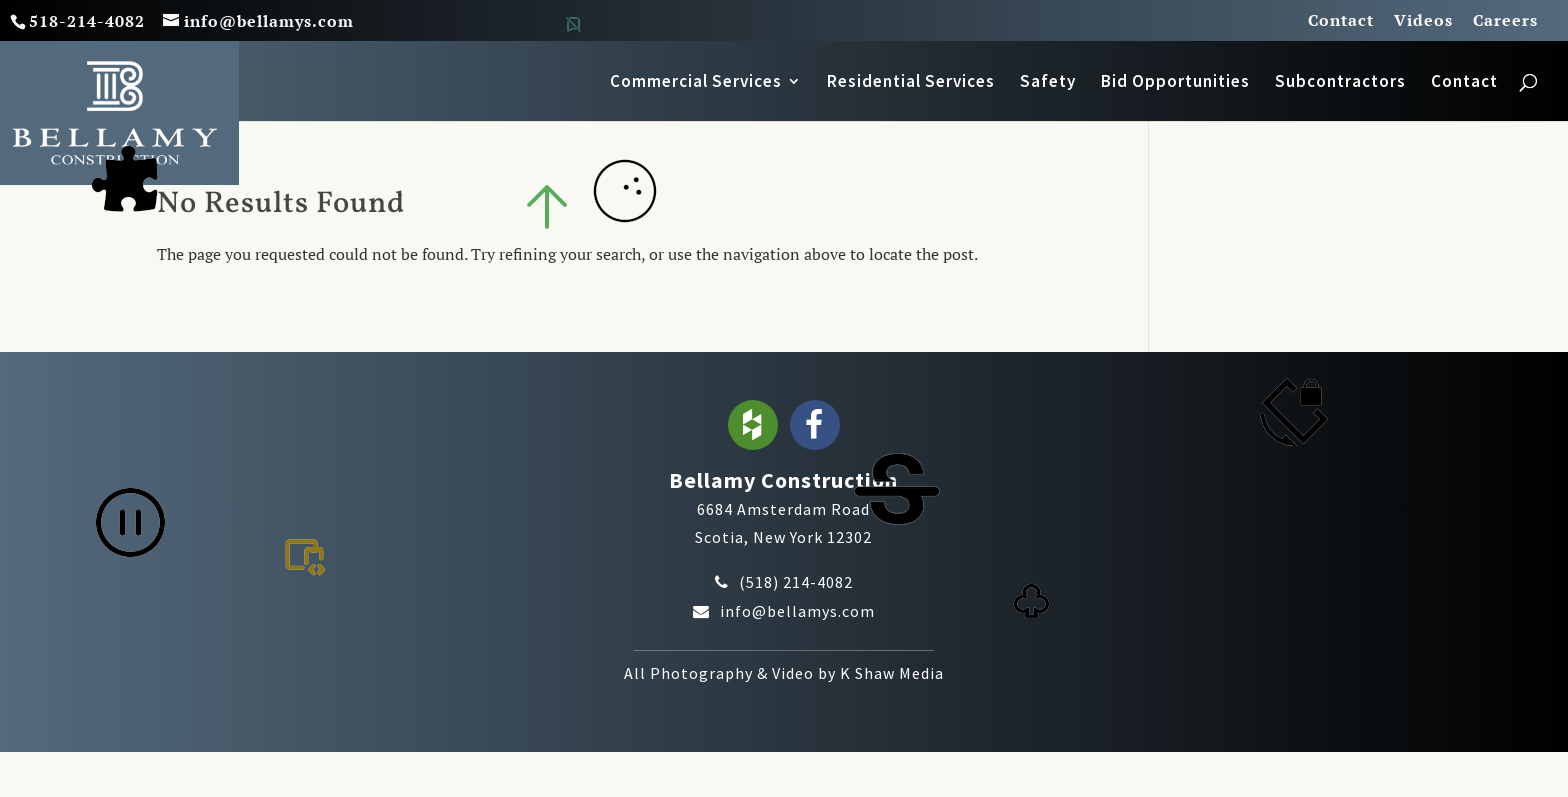  What do you see at coordinates (897, 496) in the screenshot?
I see `apply strikethrough formatting to selected text` at bounding box center [897, 496].